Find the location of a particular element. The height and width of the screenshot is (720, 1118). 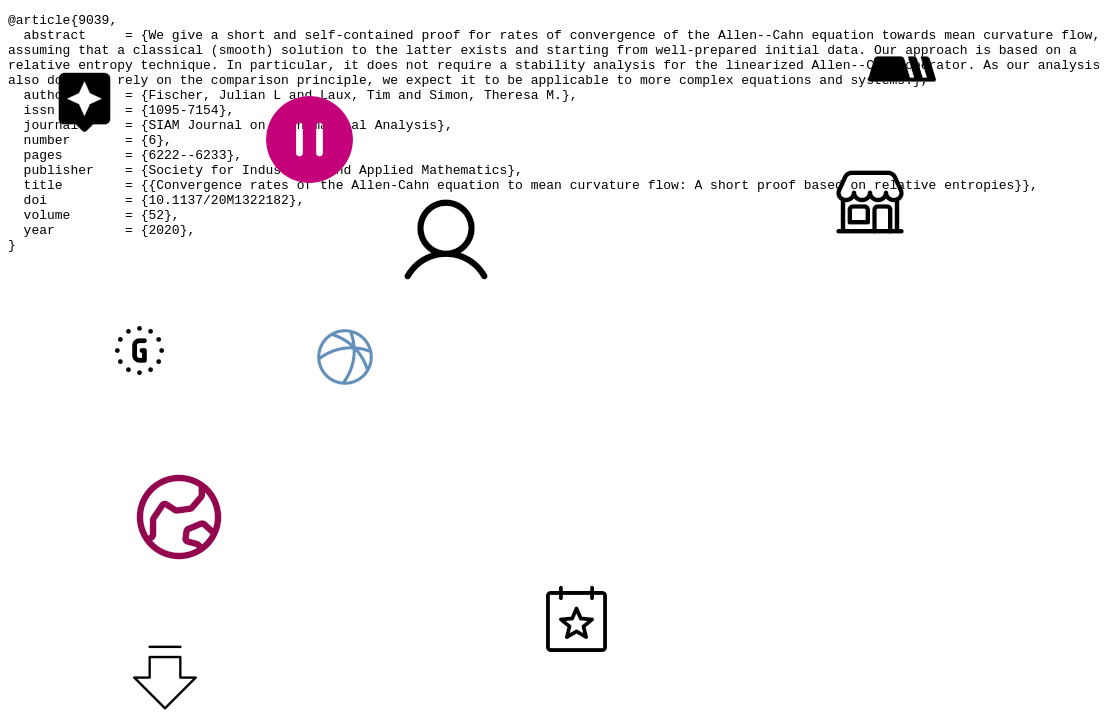

google account or service indicator is located at coordinates (139, 350).